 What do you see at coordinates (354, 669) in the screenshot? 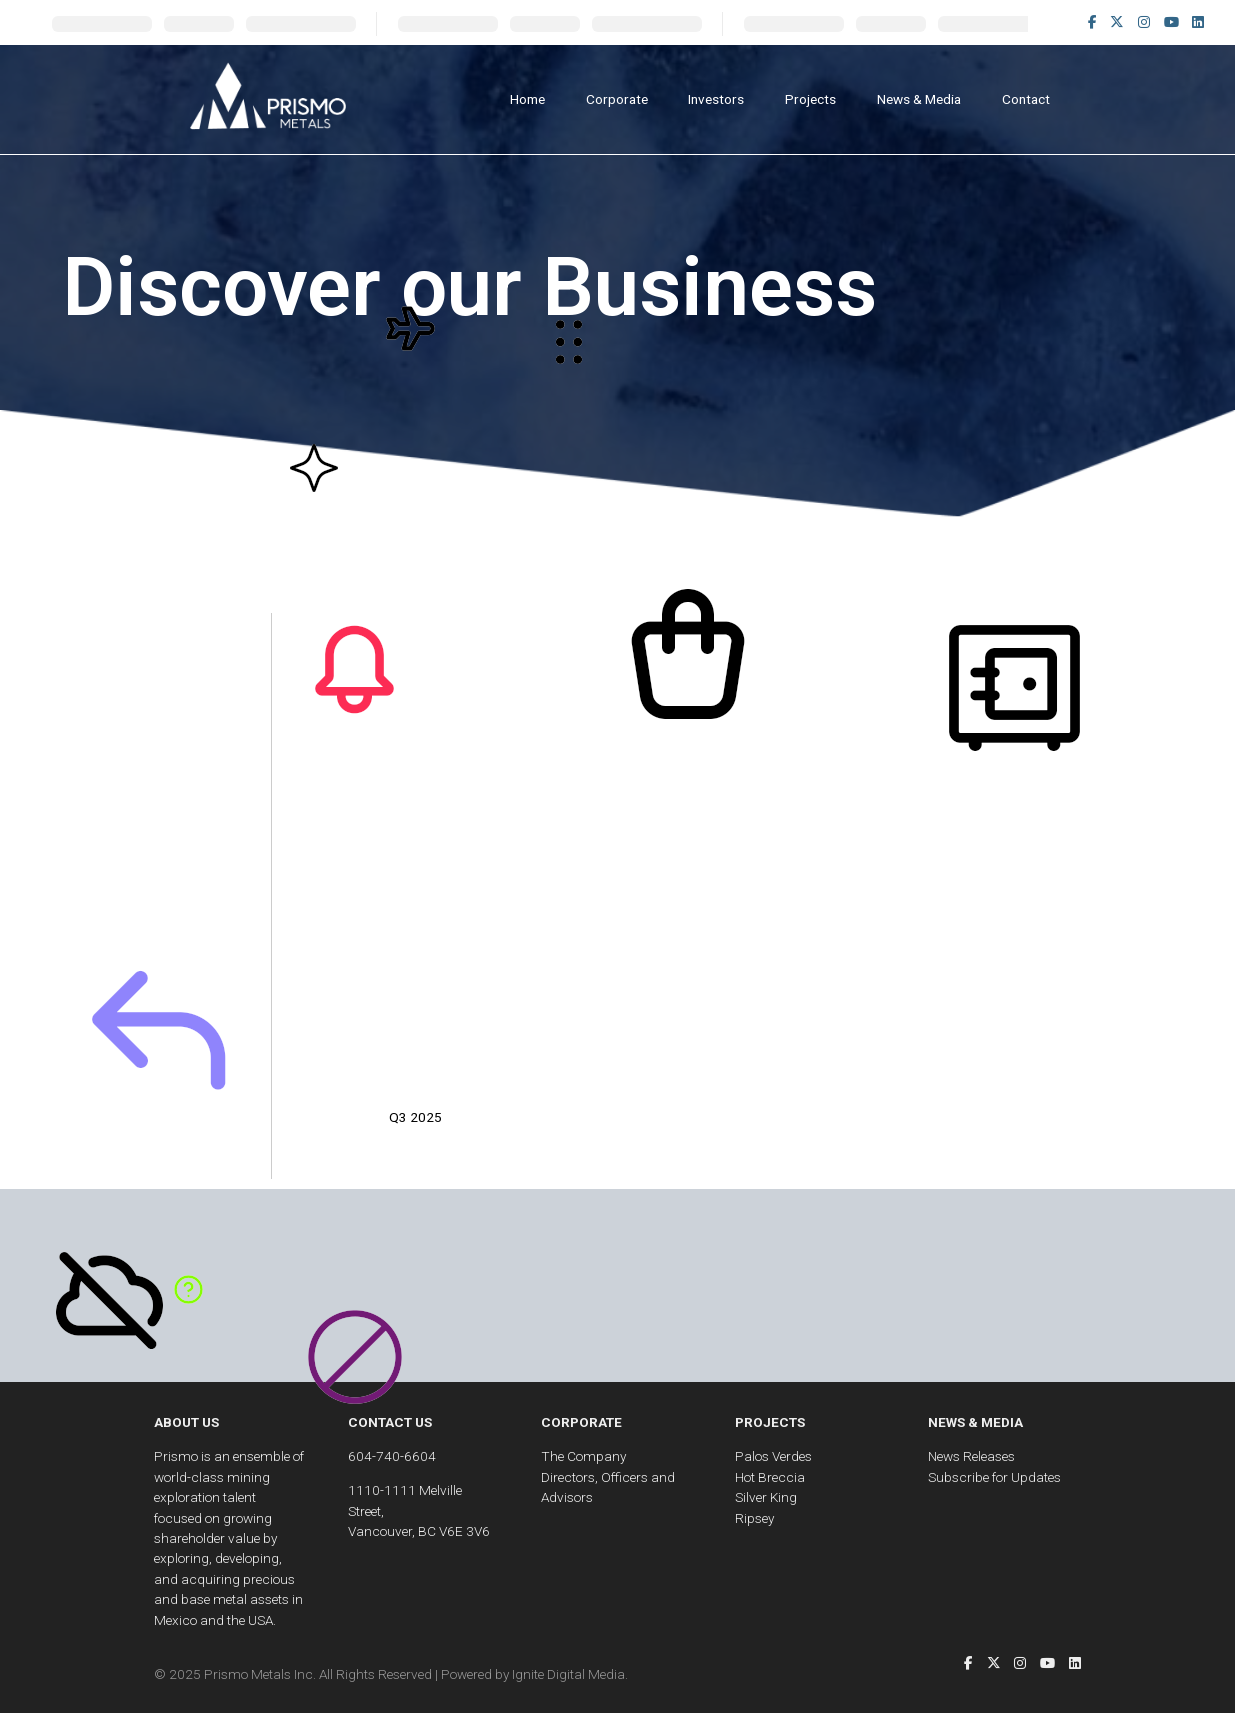
I see `view notifications` at bounding box center [354, 669].